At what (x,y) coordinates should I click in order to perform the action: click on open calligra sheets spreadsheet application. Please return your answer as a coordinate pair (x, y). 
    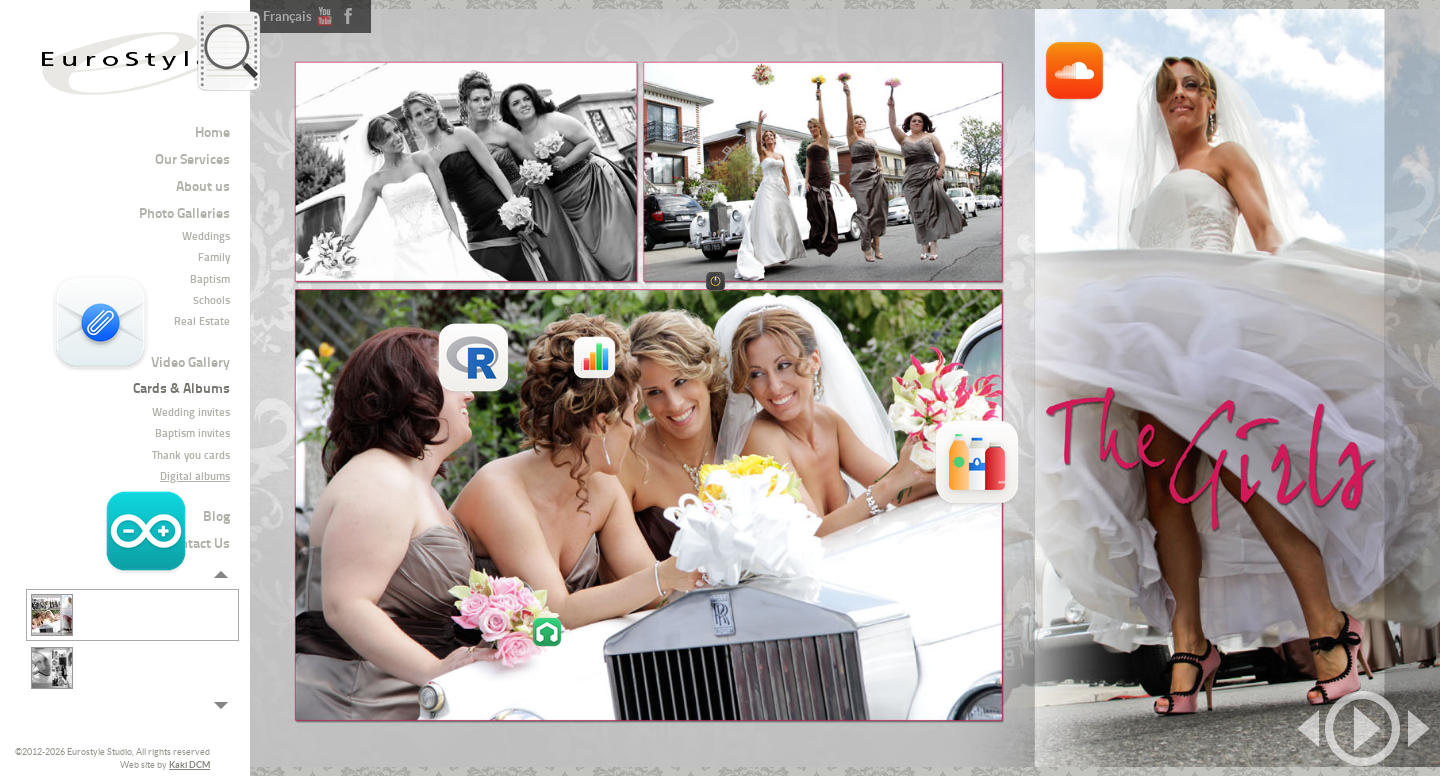
    Looking at the image, I should click on (594, 357).